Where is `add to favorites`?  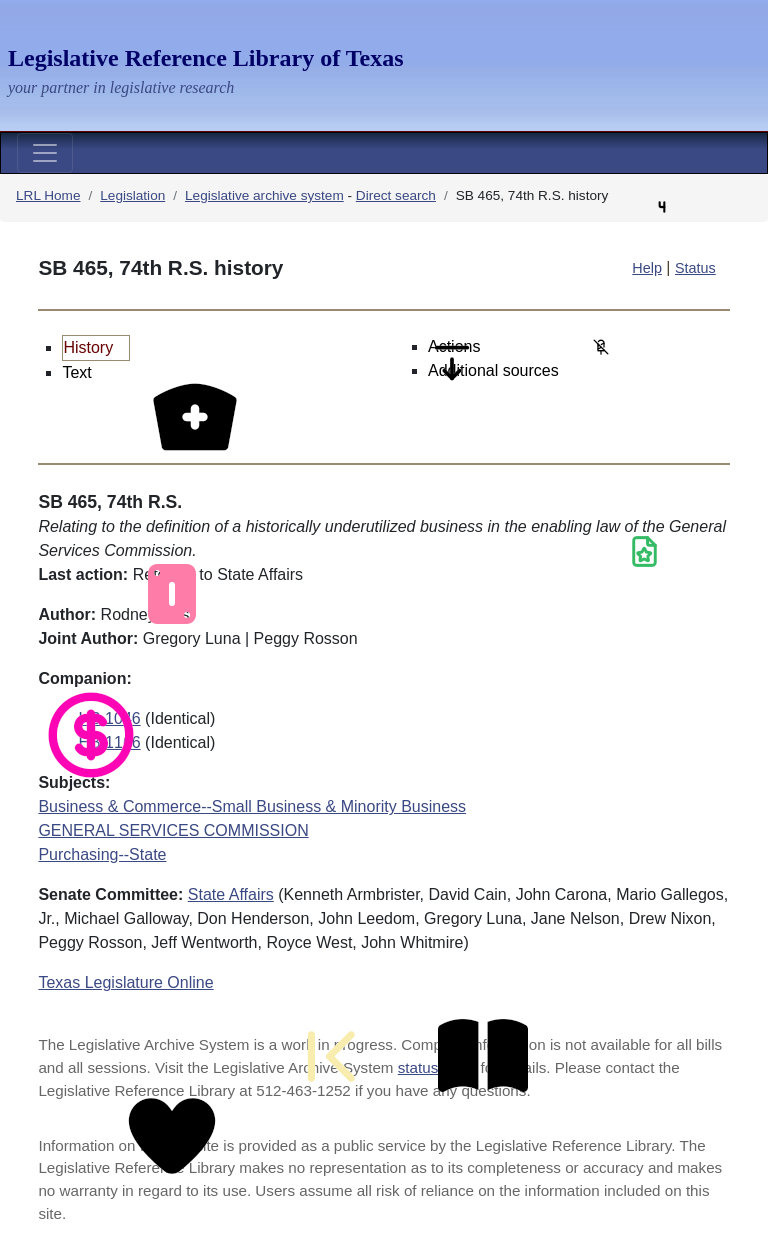
add to favorites is located at coordinates (172, 1136).